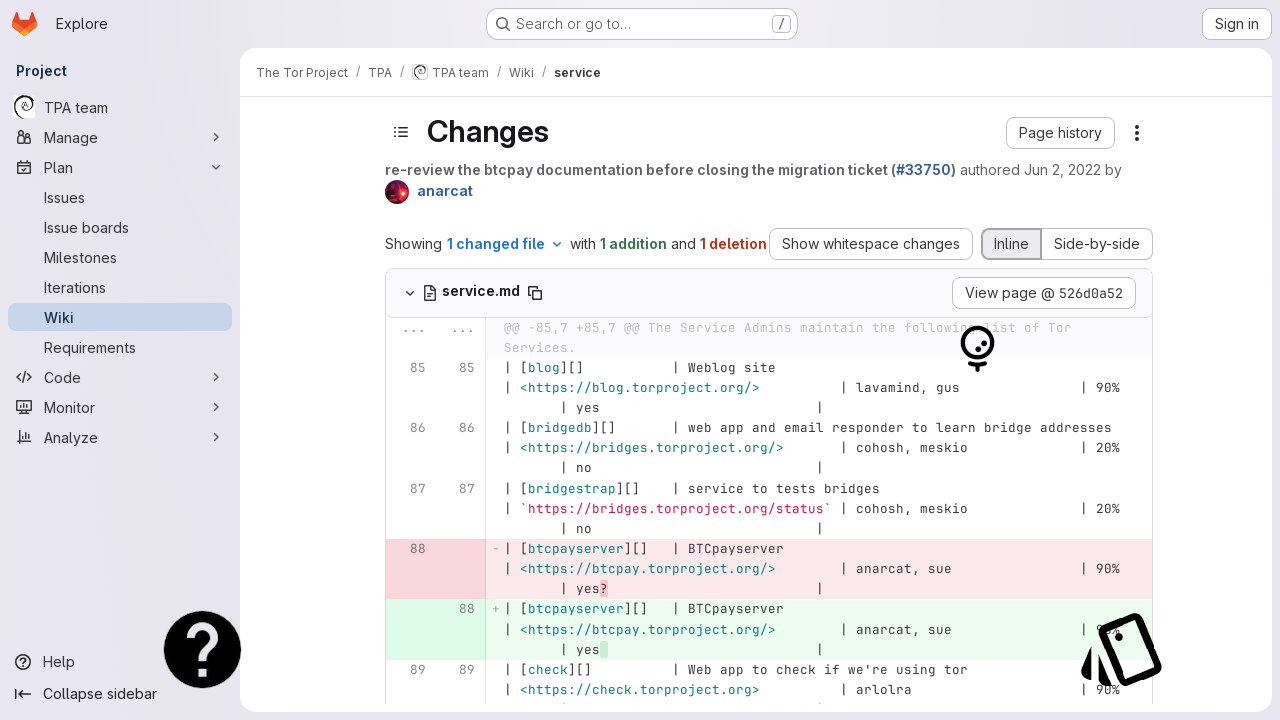 The image size is (1280, 720). I want to click on access style or theme settings, so click(1122, 648).